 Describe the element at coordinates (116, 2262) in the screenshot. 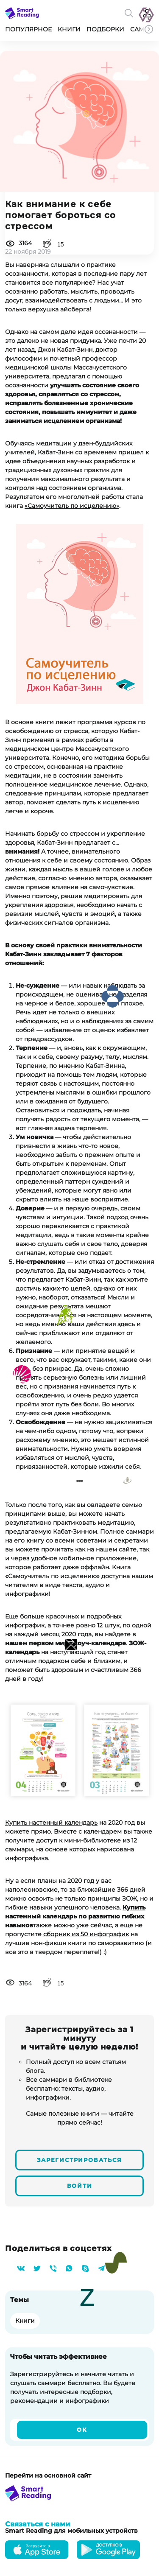

I see `open the suno ai music app` at that location.